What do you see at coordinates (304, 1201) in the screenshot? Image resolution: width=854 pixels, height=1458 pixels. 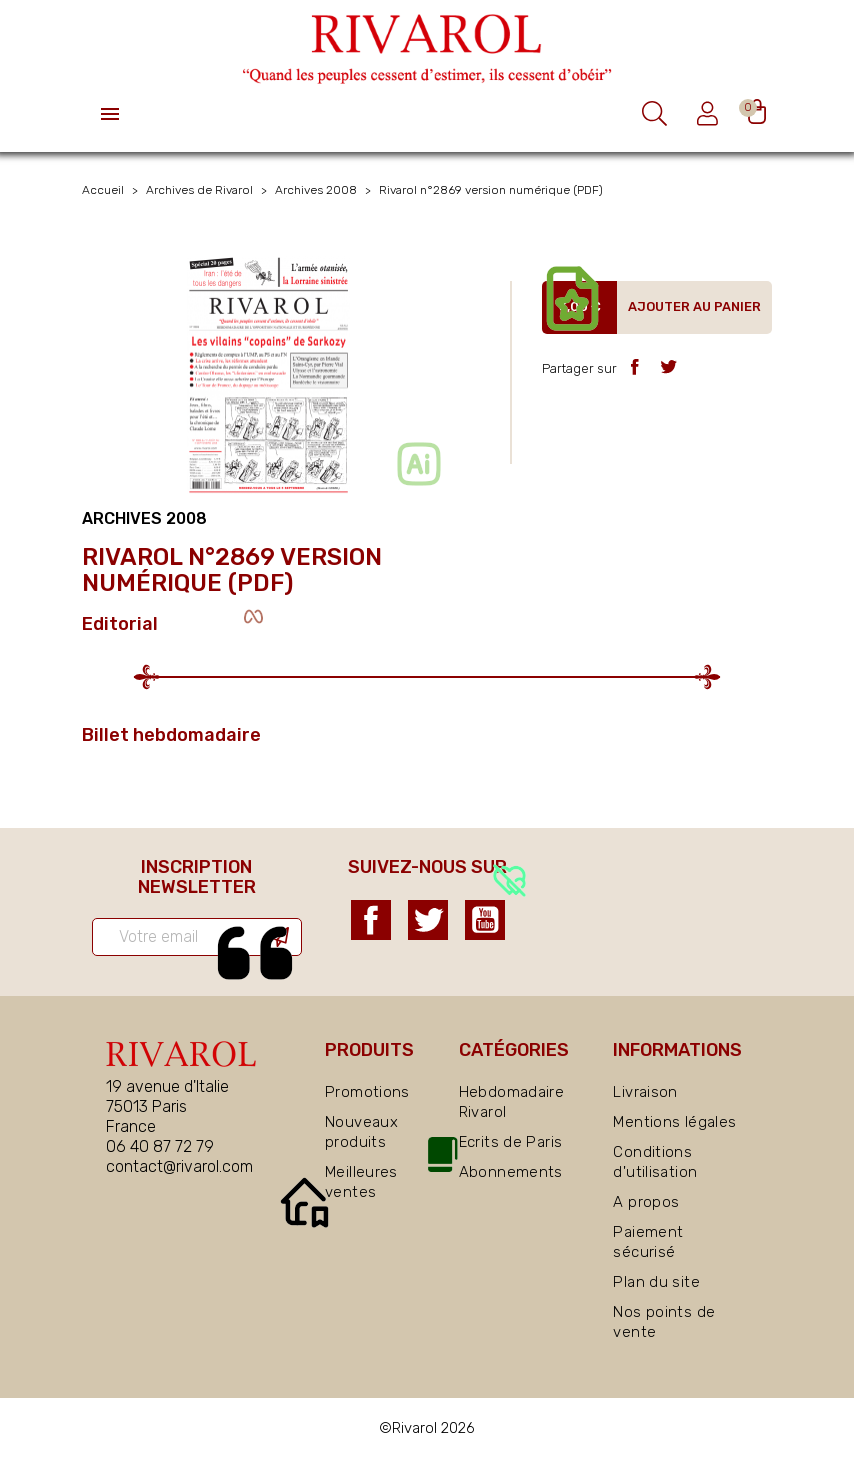 I see `save or bookmark a home listing` at bounding box center [304, 1201].